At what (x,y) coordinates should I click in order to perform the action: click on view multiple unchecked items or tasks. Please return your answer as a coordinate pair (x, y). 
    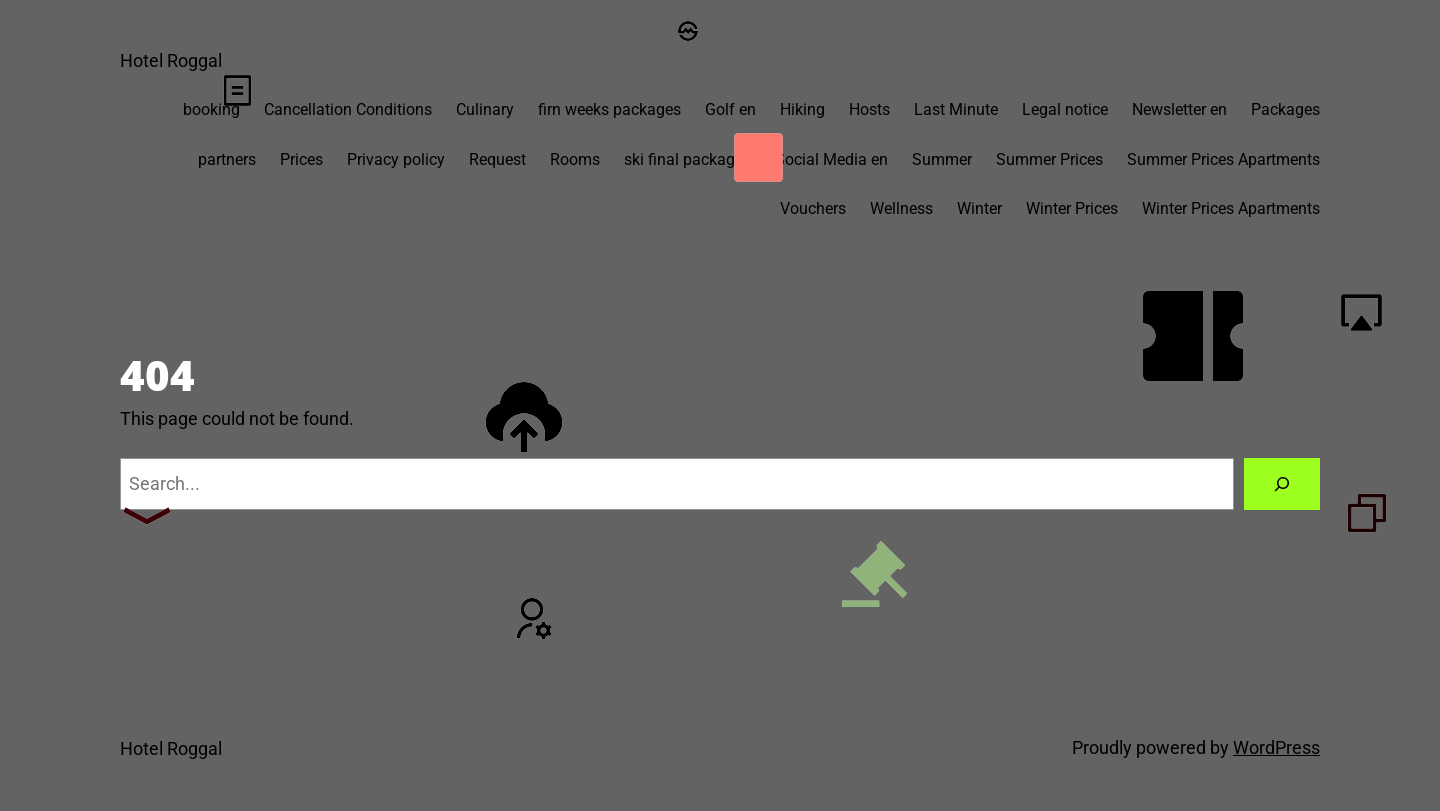
    Looking at the image, I should click on (1367, 513).